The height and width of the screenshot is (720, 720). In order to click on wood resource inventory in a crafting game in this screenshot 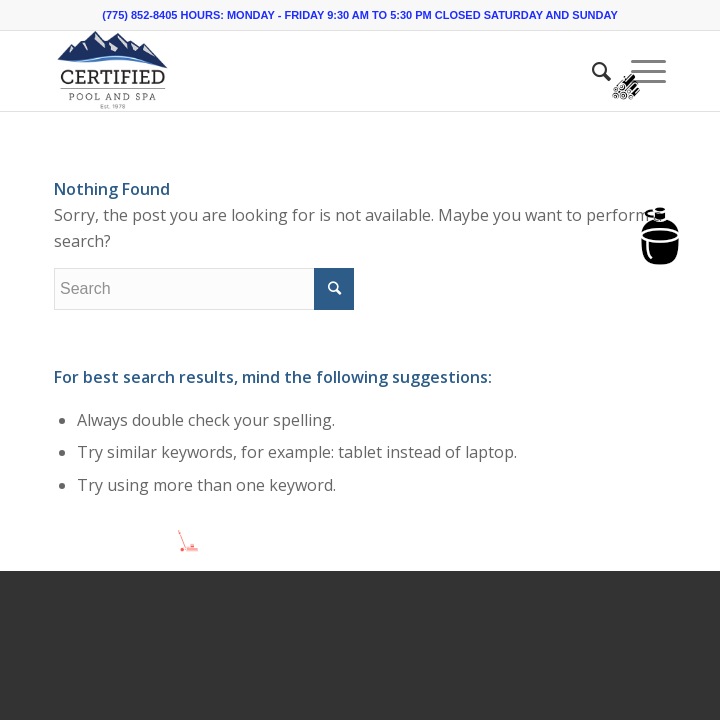, I will do `click(626, 86)`.